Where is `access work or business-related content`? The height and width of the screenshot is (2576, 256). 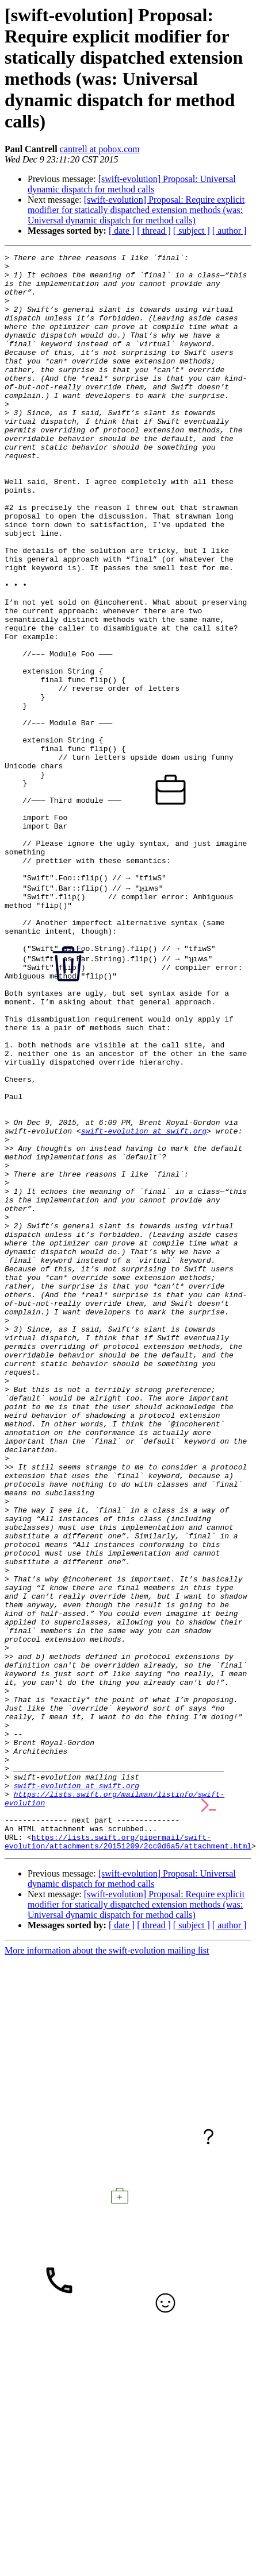
access work or business-related content is located at coordinates (170, 791).